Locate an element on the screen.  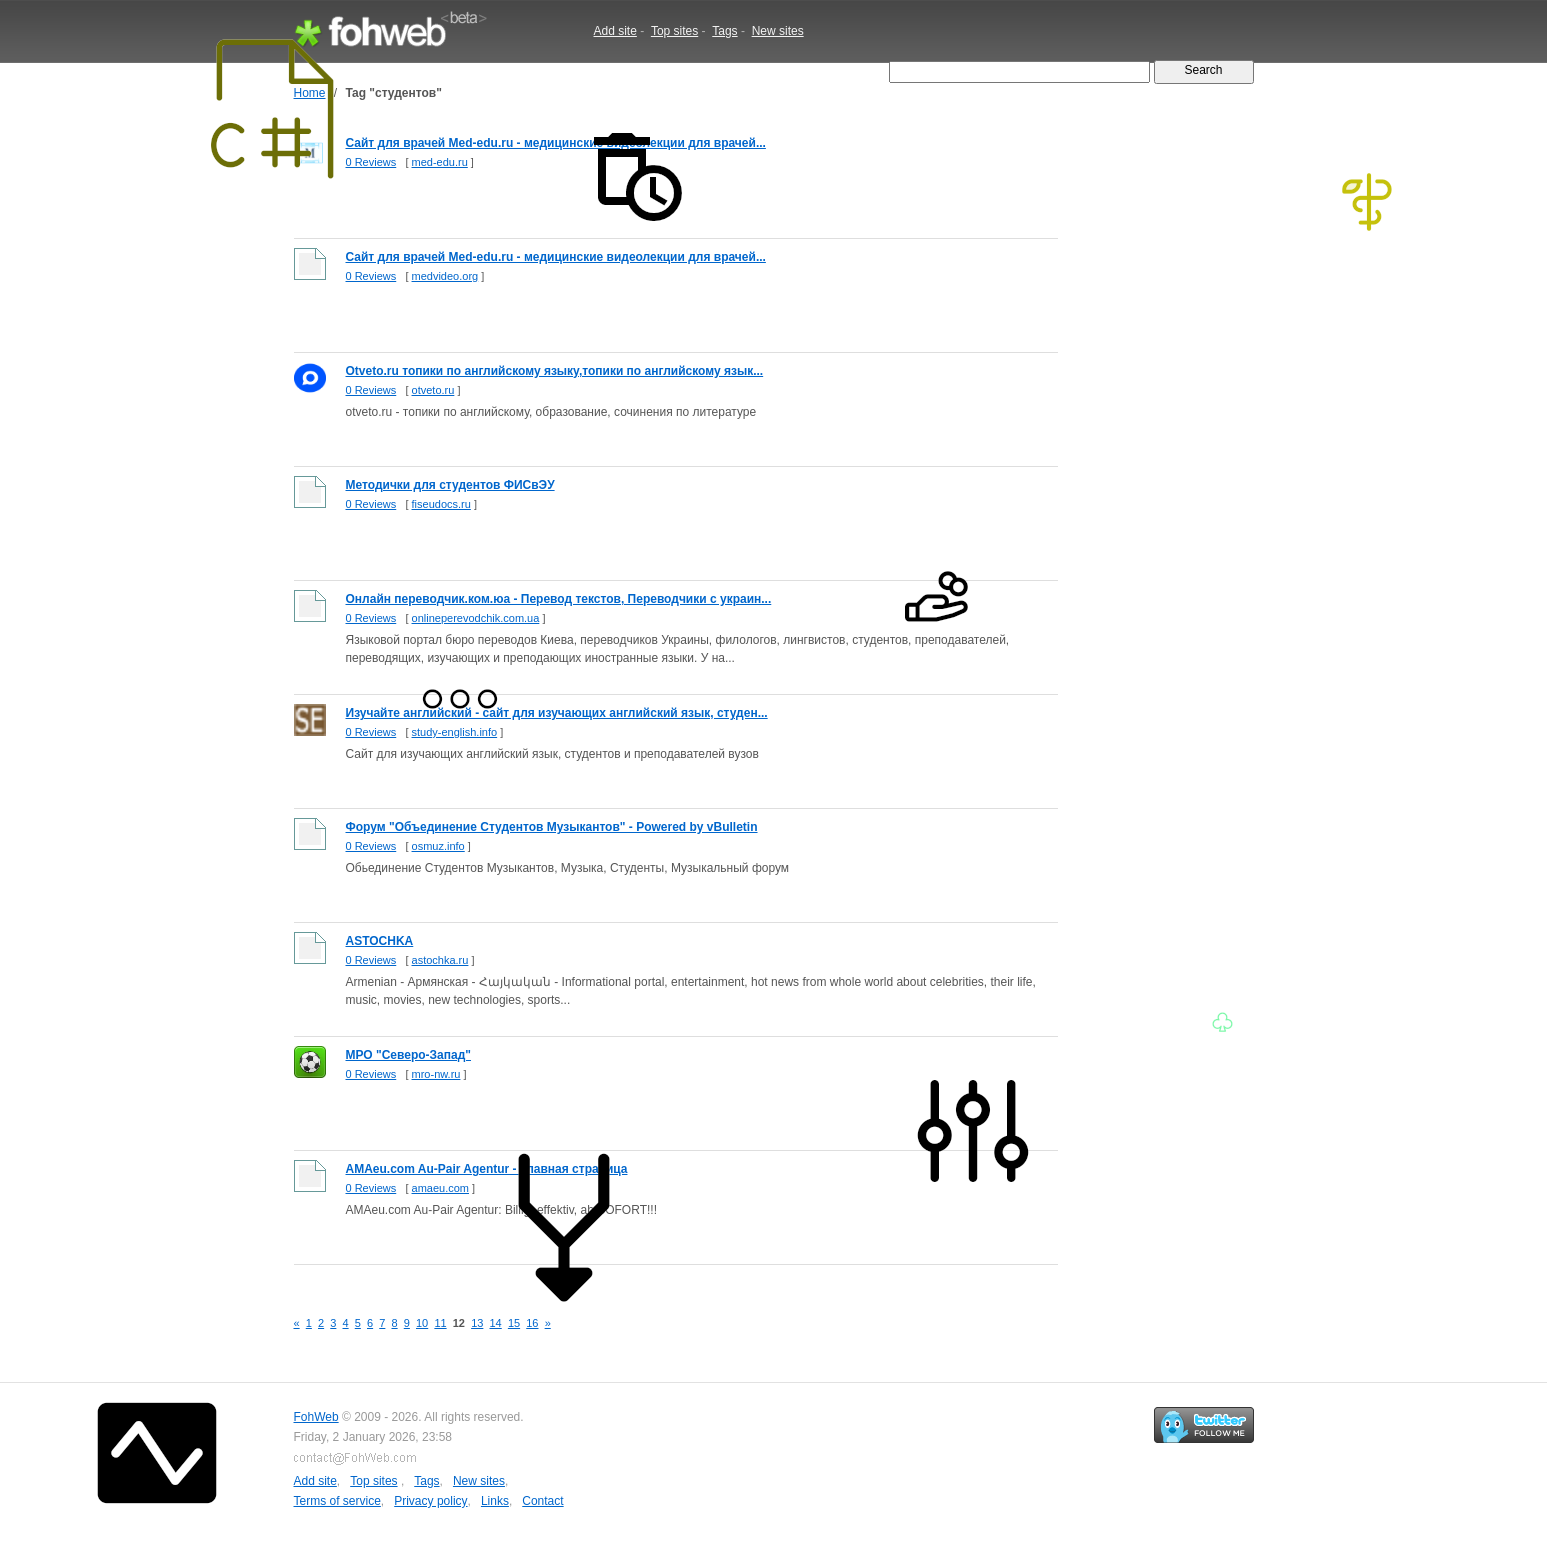
adjust settings or preferences is located at coordinates (973, 1131).